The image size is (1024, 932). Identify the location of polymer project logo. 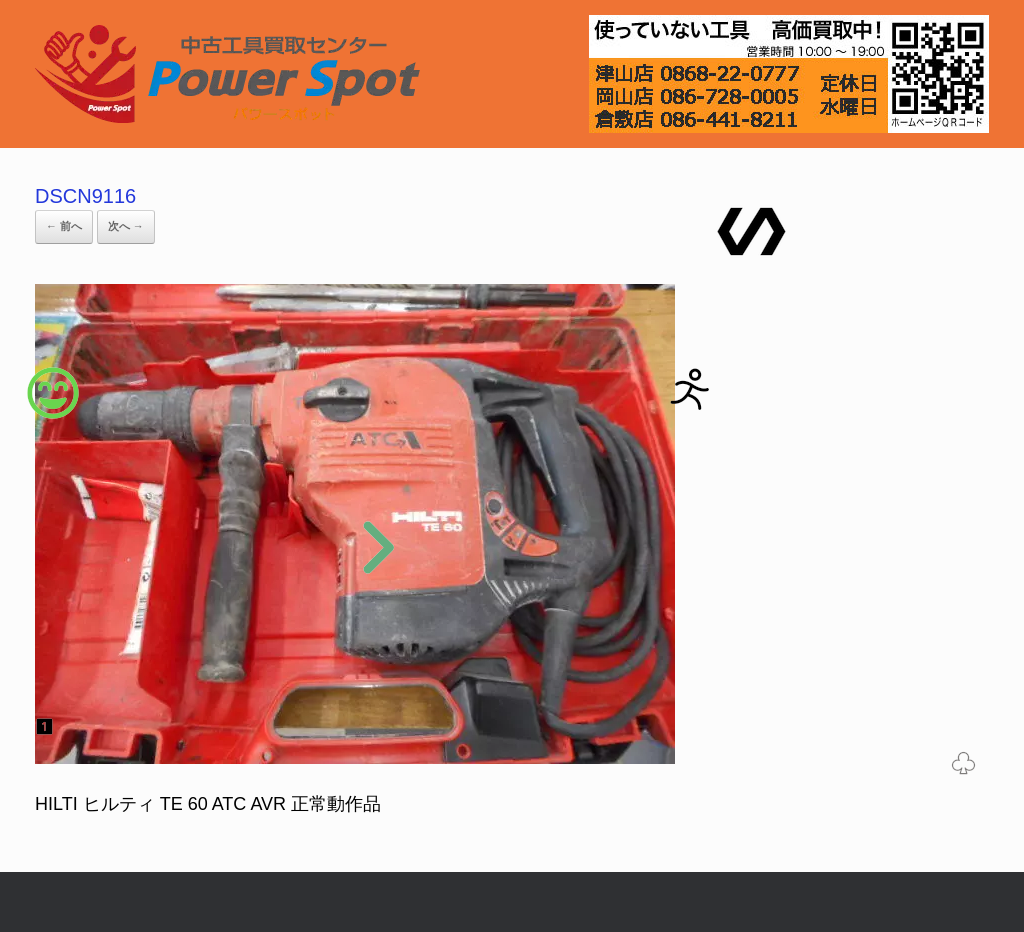
(751, 231).